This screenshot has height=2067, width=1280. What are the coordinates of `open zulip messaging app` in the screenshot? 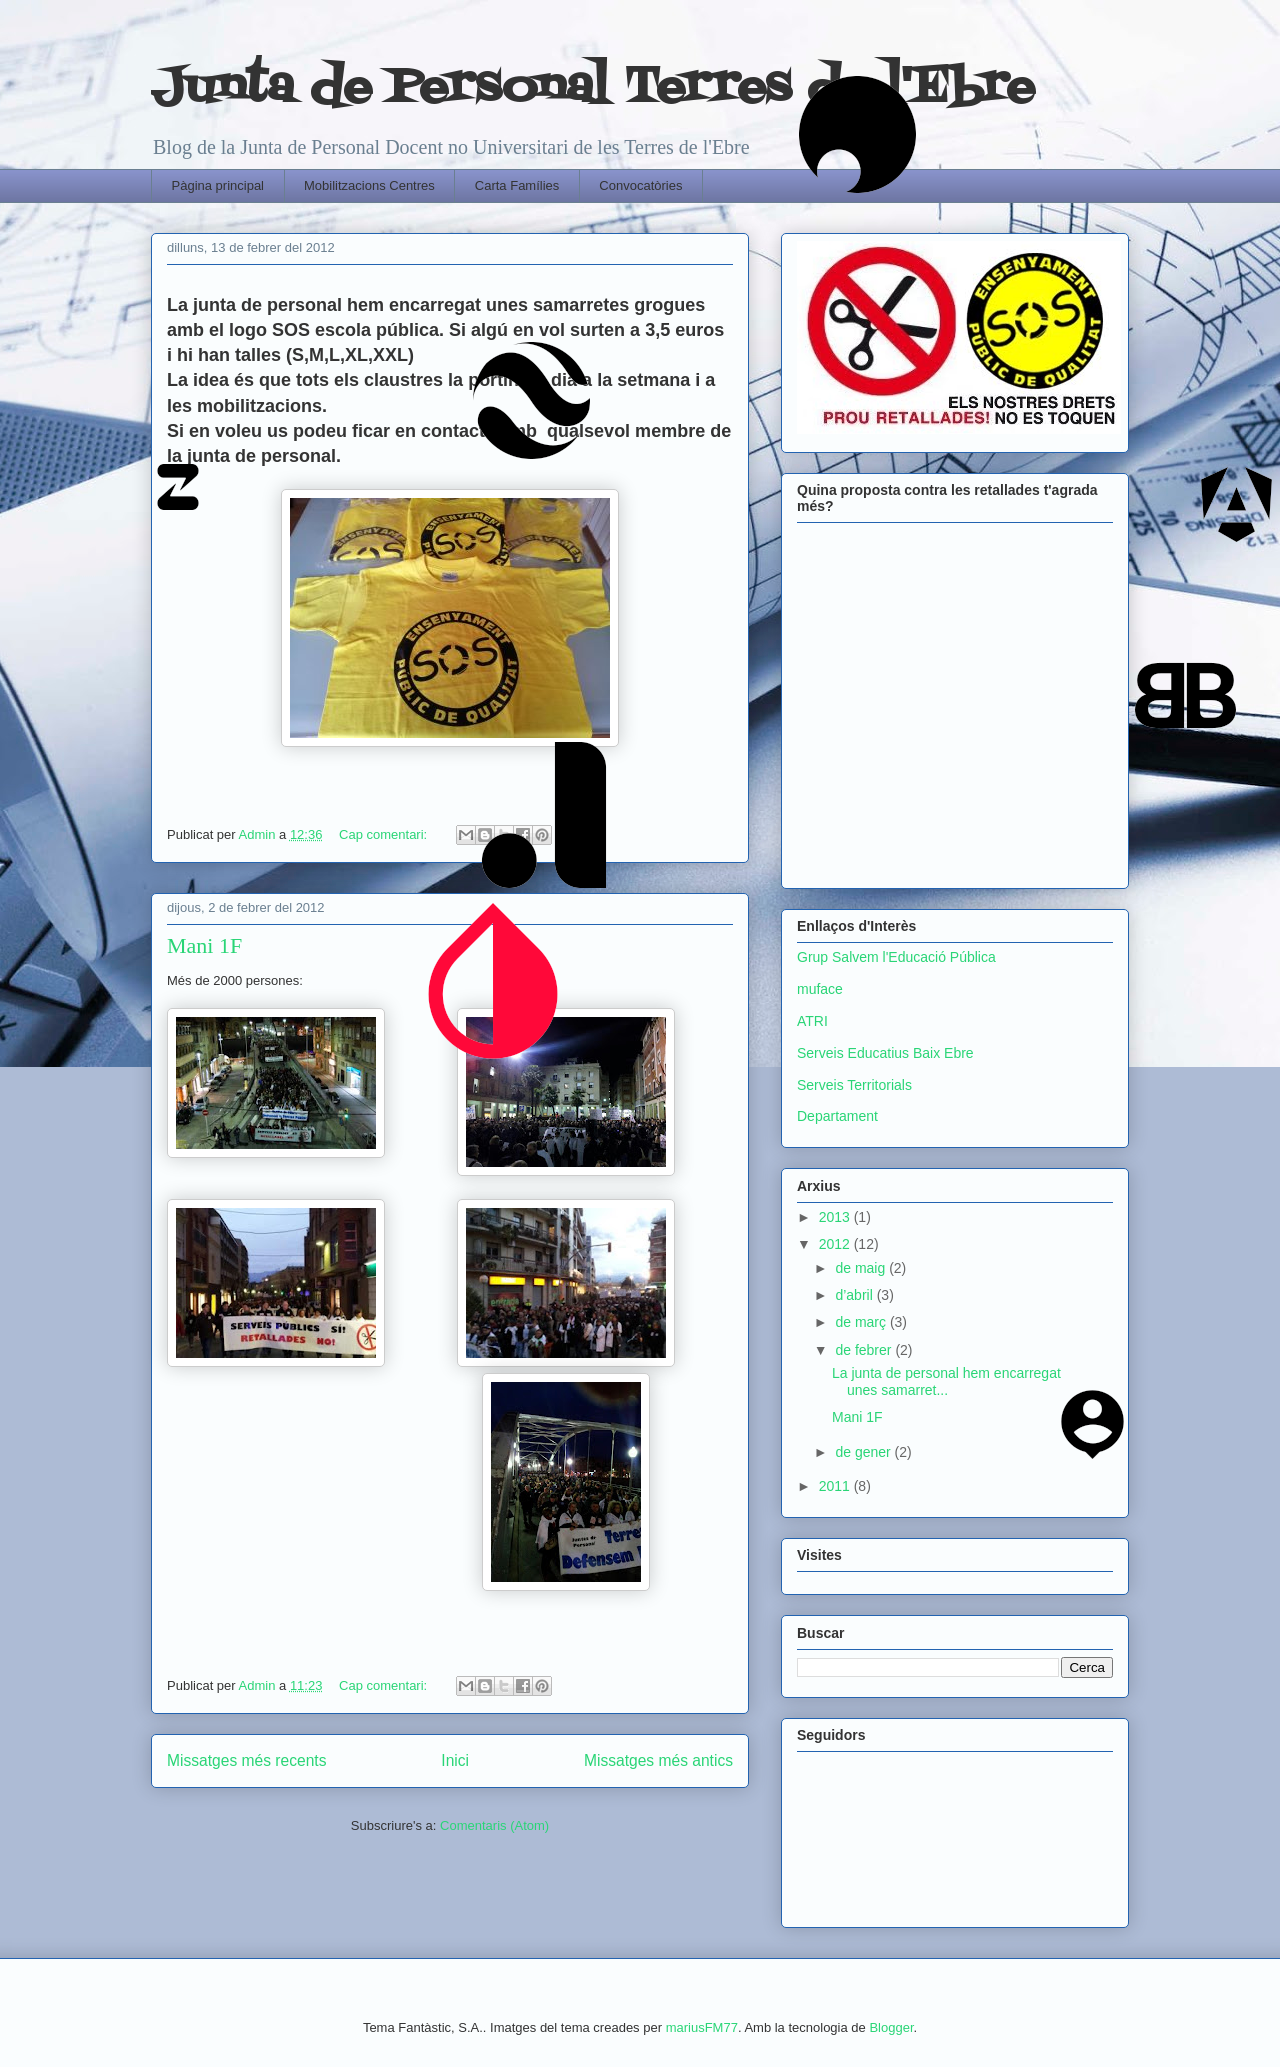 It's located at (178, 487).